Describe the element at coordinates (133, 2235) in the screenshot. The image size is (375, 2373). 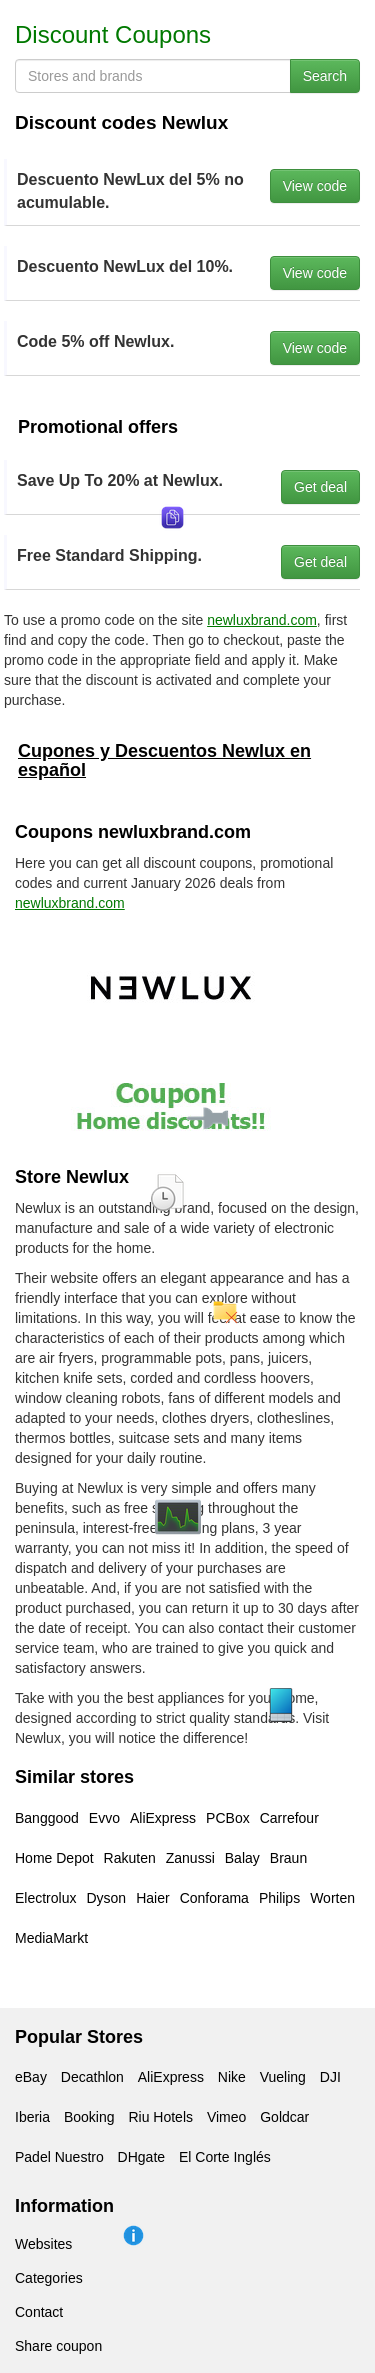
I see `view more information about this item` at that location.